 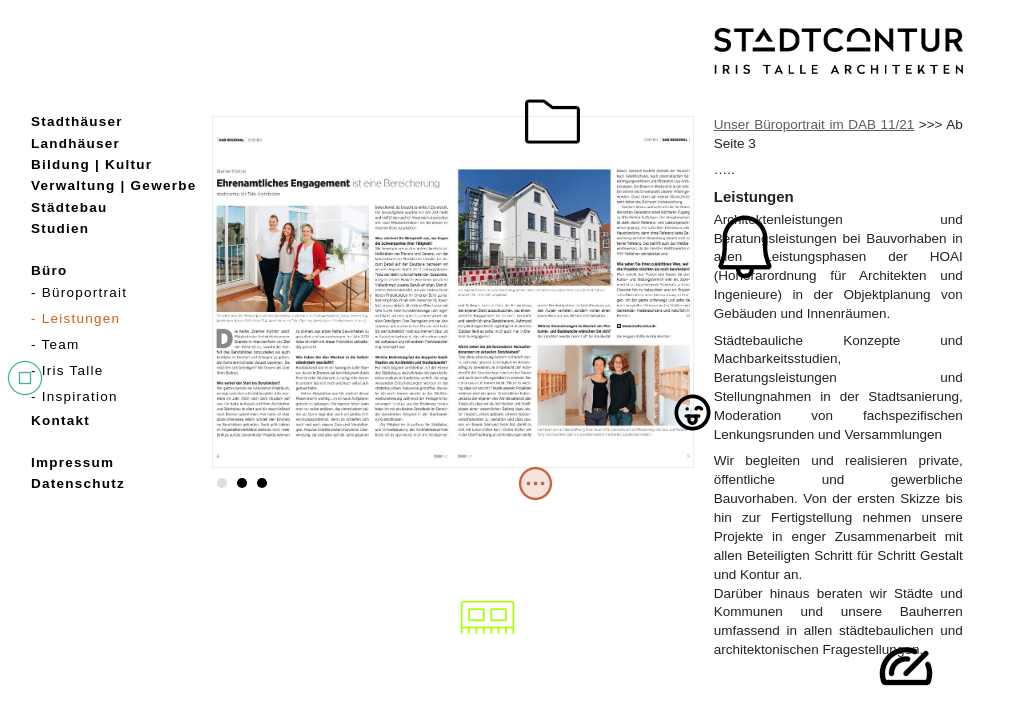 I want to click on view device memory or RAM usage, so click(x=487, y=616).